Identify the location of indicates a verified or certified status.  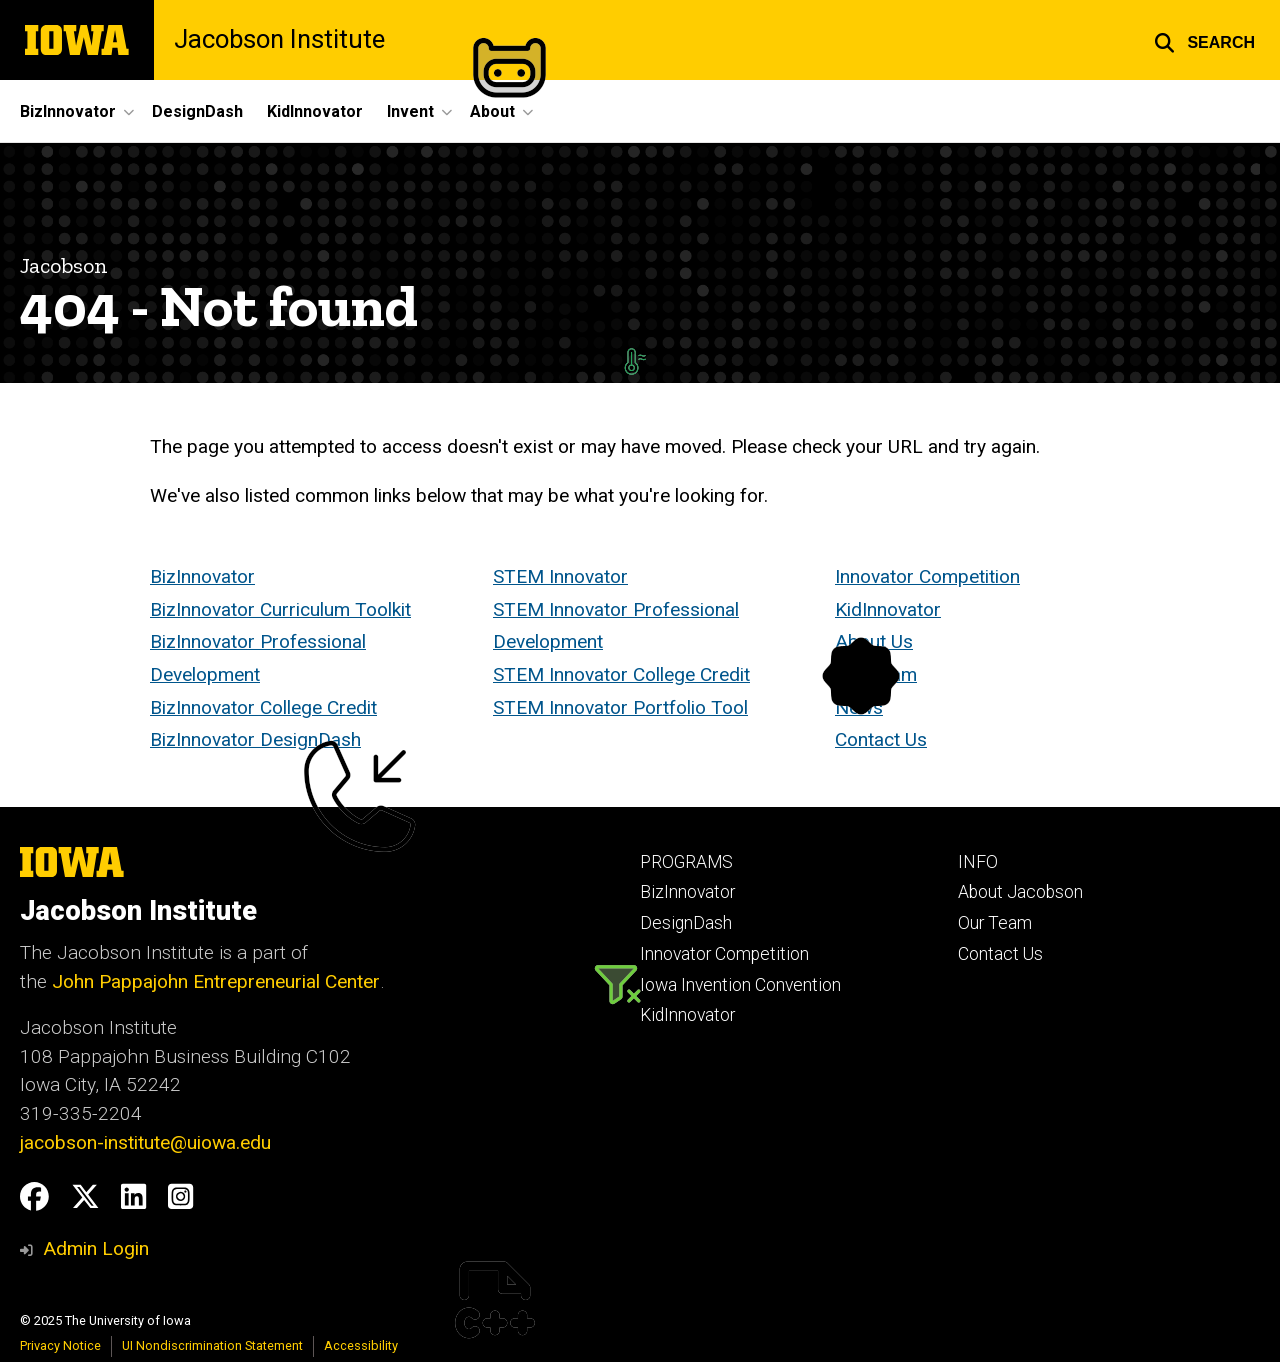
(861, 676).